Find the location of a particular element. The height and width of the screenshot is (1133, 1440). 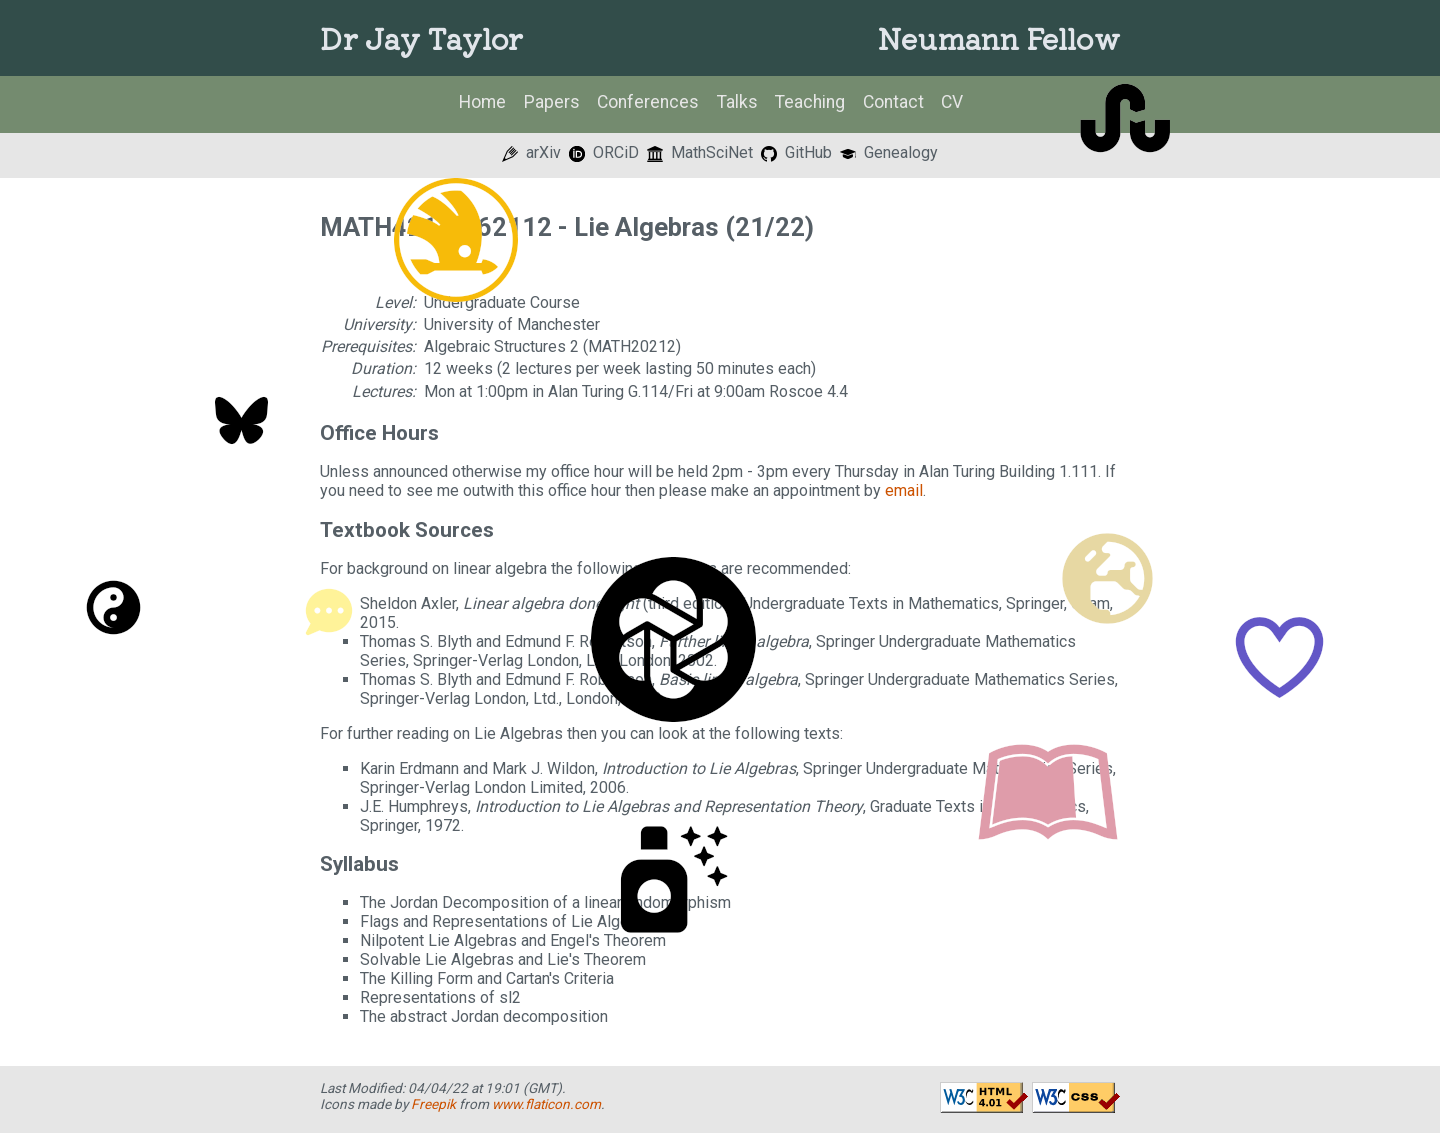

chromatic logo is located at coordinates (673, 639).